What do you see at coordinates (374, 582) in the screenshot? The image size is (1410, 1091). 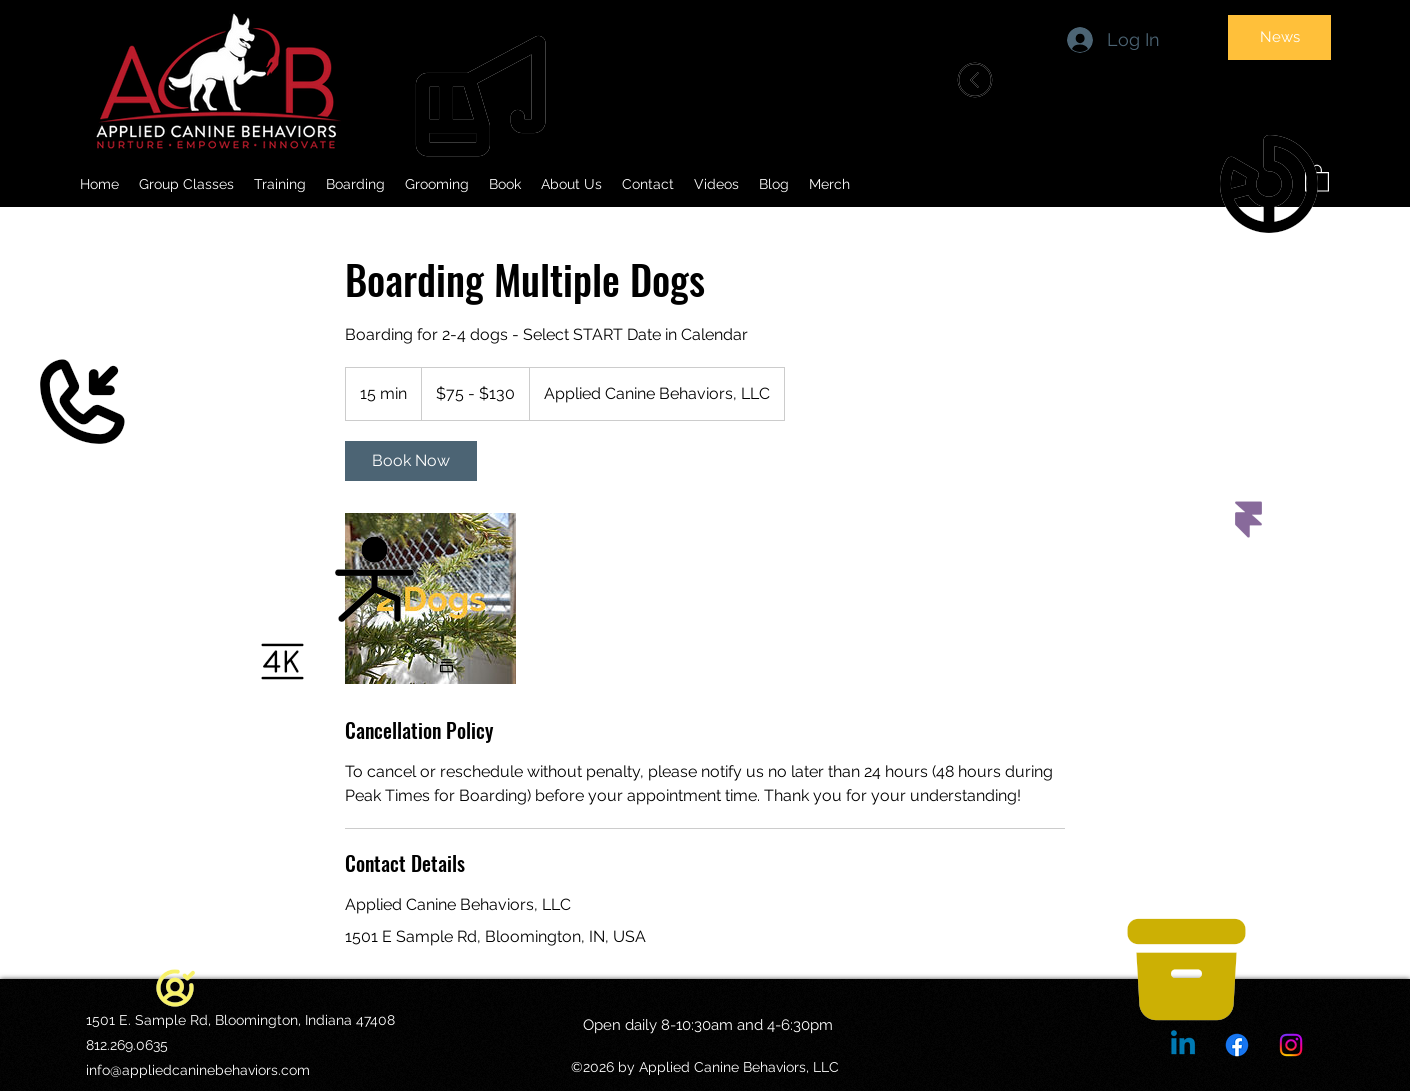 I see `access tai chi or meditation exercises` at bounding box center [374, 582].